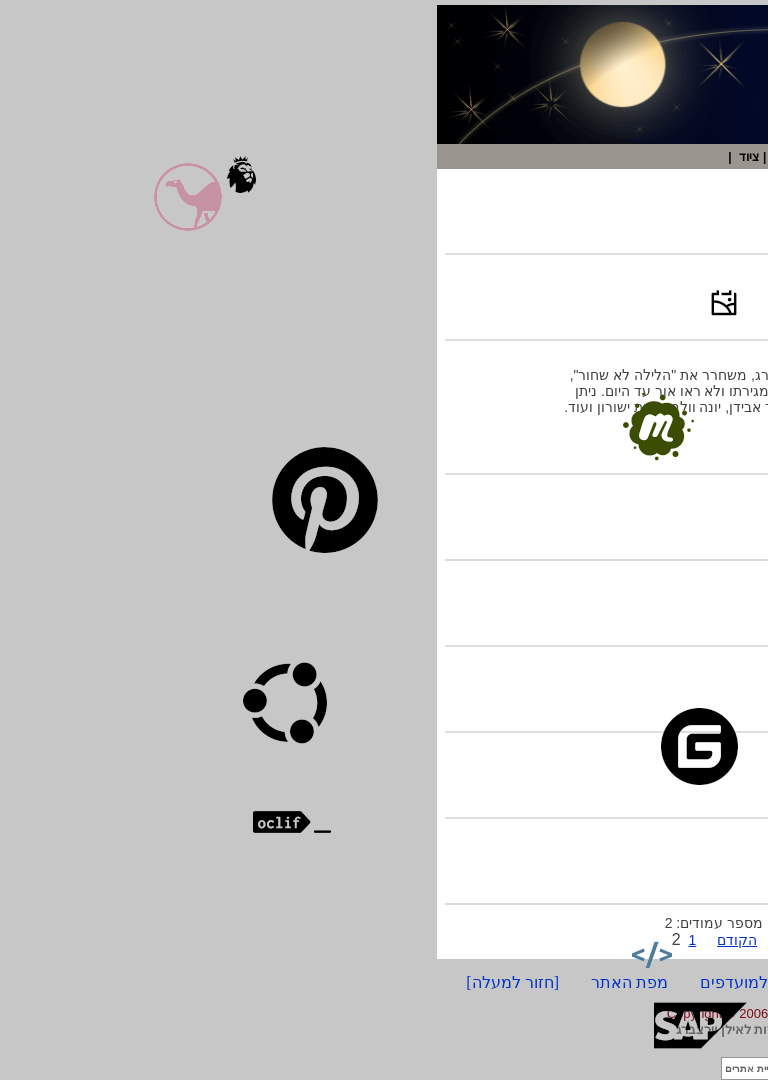  Describe the element at coordinates (241, 174) in the screenshot. I see `view Premier League content` at that location.